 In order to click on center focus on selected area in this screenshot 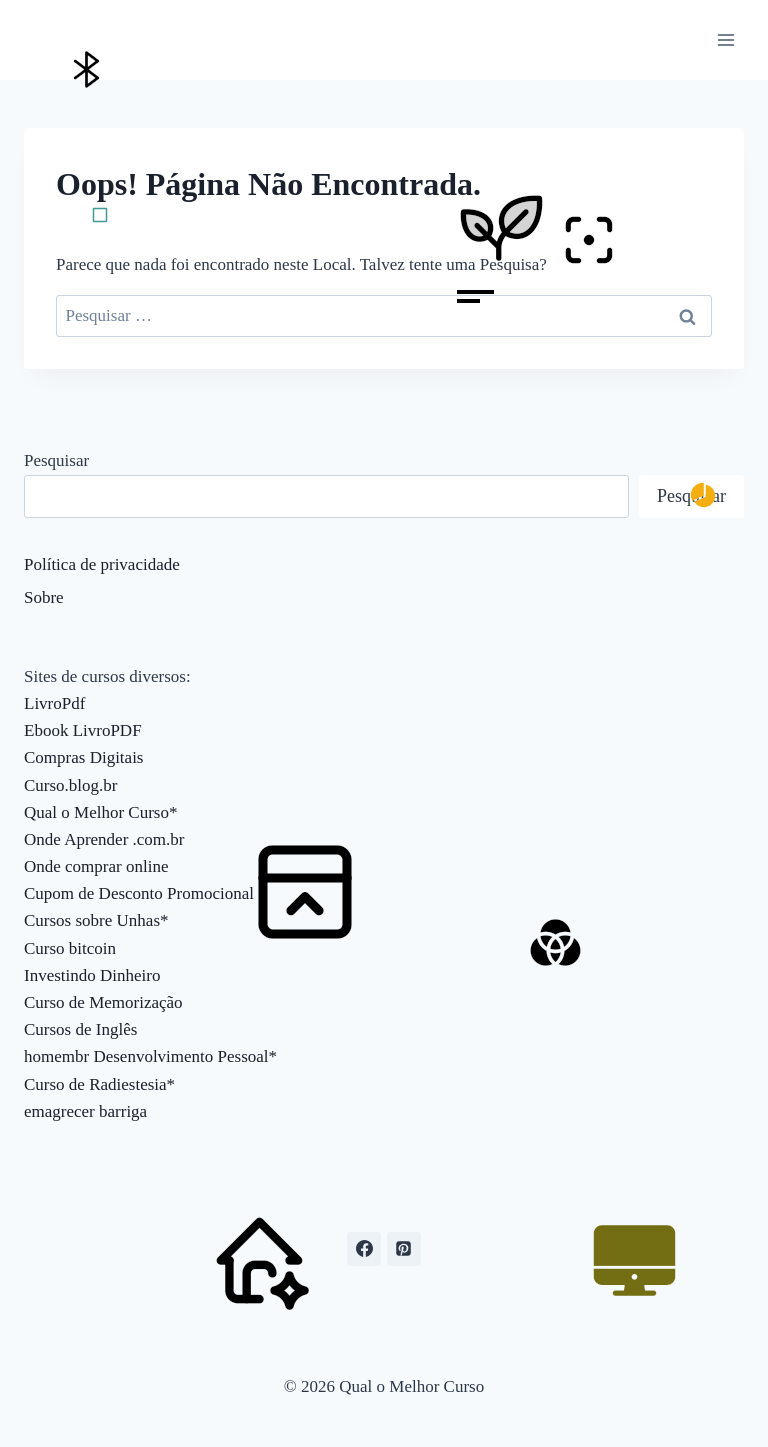, I will do `click(589, 240)`.